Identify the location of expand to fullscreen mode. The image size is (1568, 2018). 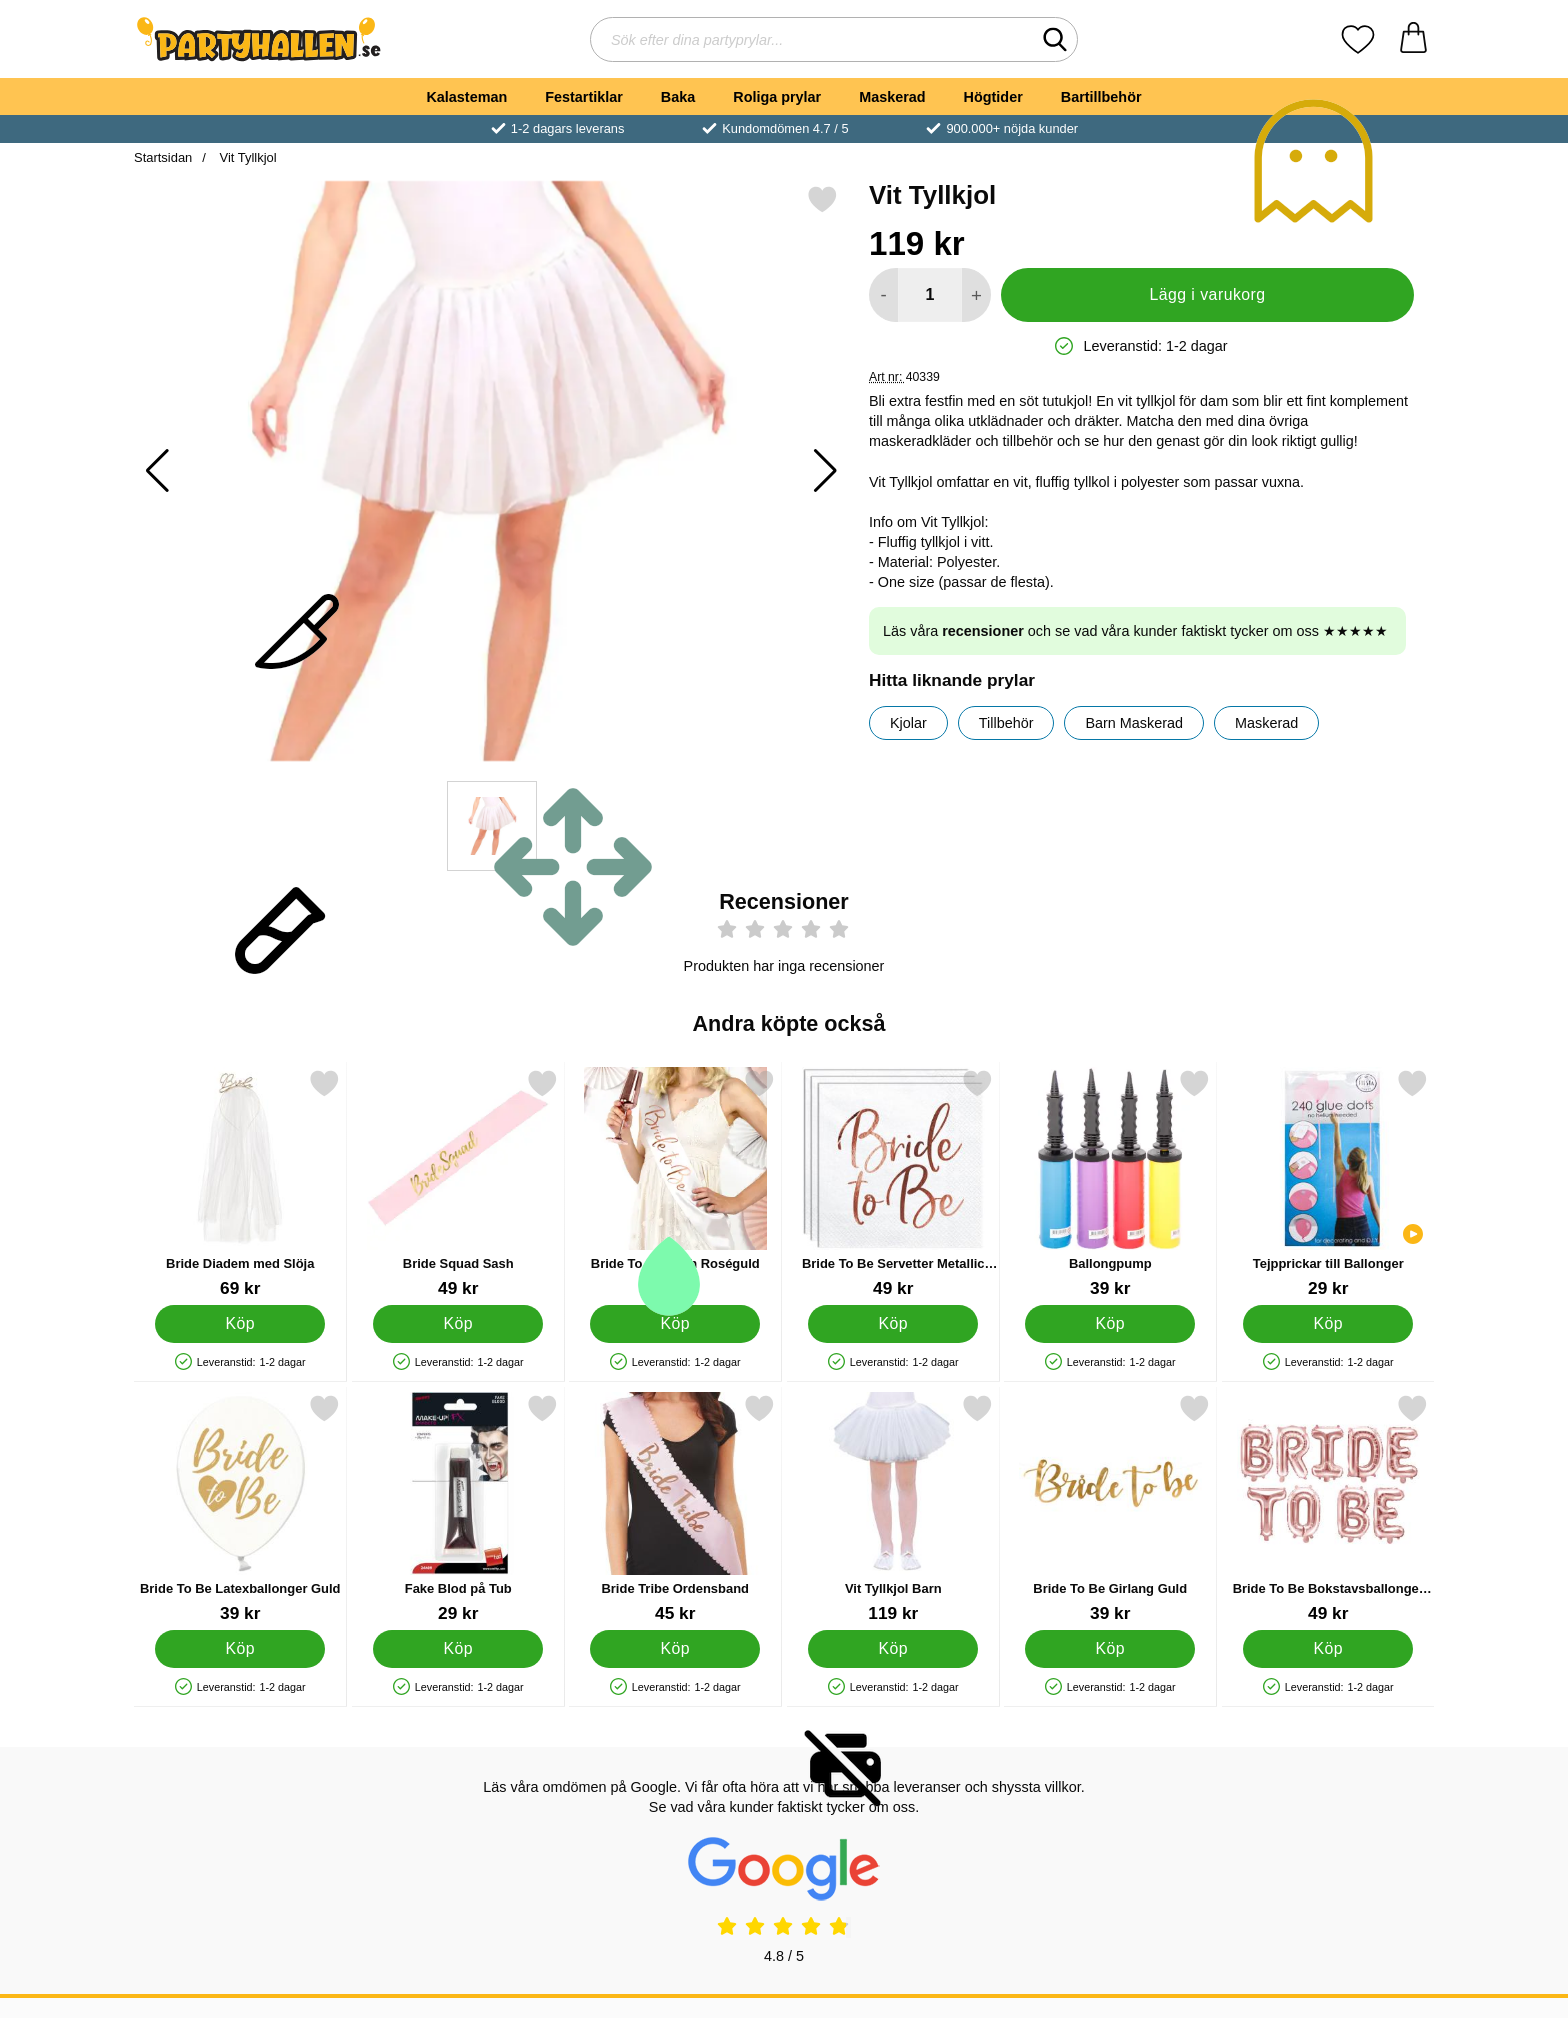
(573, 867).